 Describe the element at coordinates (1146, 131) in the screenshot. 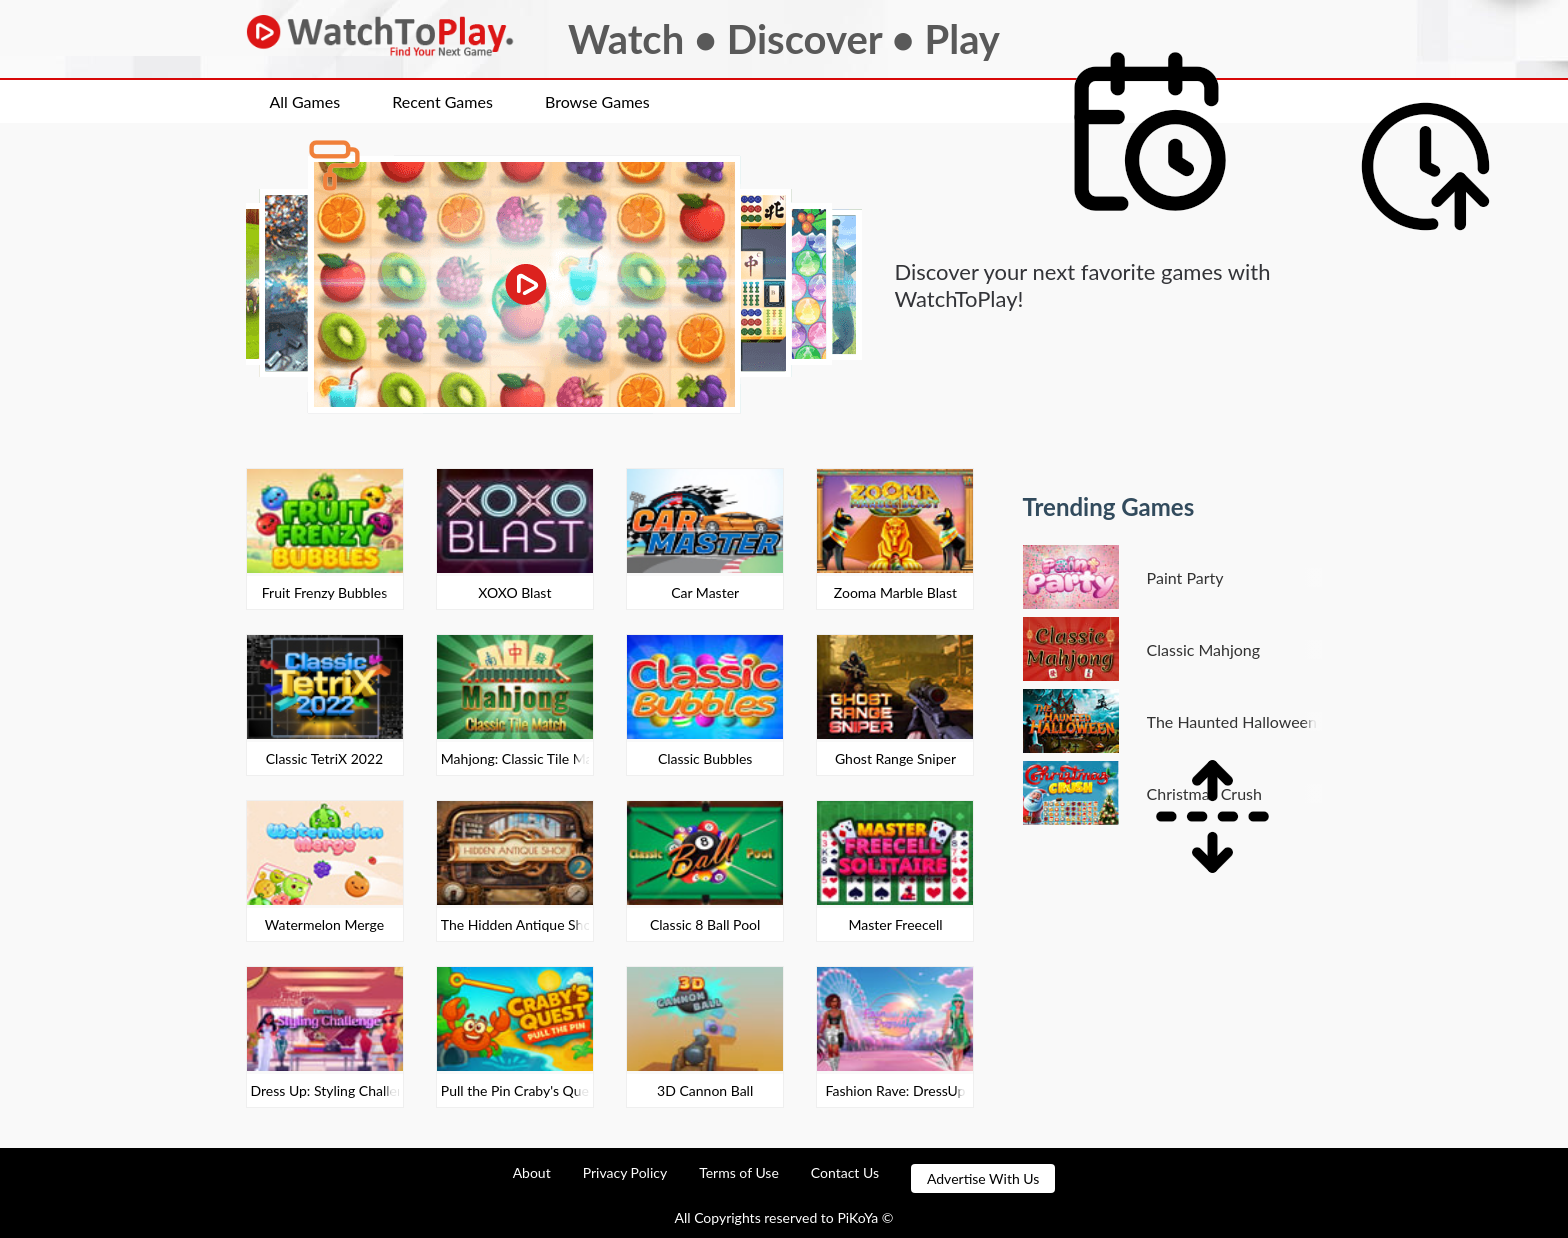

I see `schedule an event or appointment` at that location.